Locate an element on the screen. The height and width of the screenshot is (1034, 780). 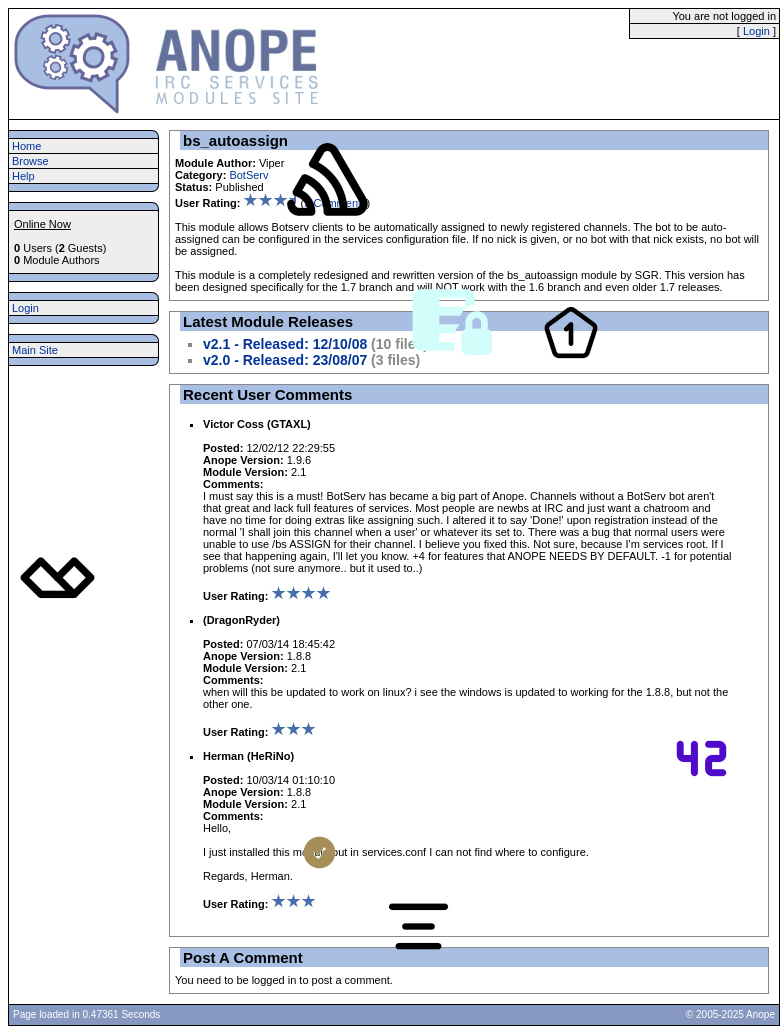
alpine.js framework logo is located at coordinates (57, 579).